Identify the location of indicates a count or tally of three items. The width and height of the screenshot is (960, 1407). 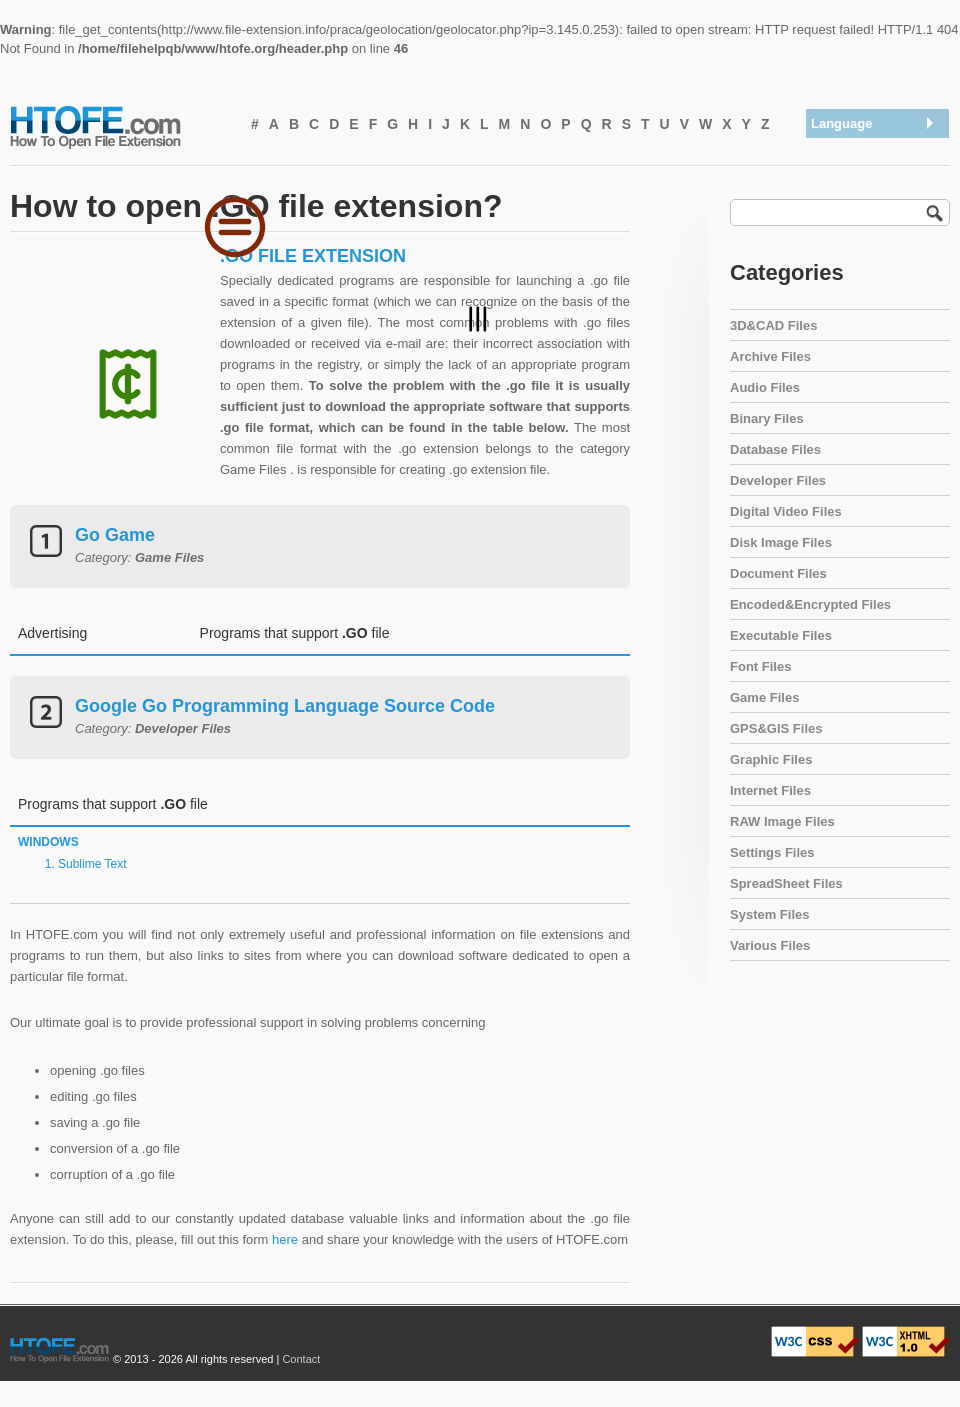
(482, 319).